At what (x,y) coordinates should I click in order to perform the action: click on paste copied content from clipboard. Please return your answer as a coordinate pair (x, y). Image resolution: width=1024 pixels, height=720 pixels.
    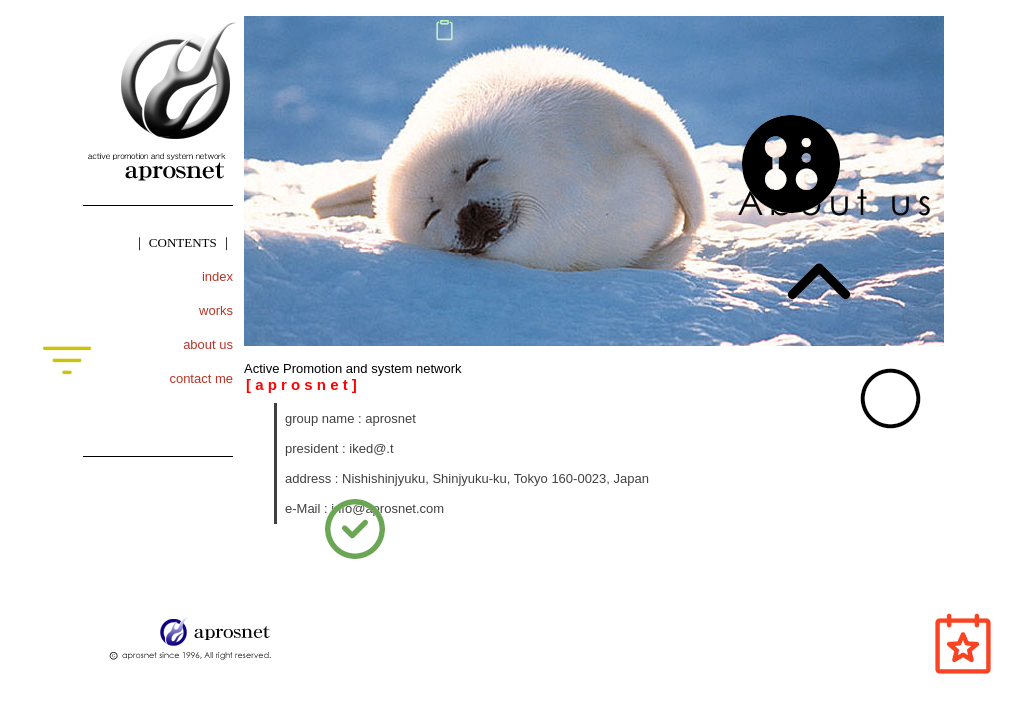
    Looking at the image, I should click on (444, 30).